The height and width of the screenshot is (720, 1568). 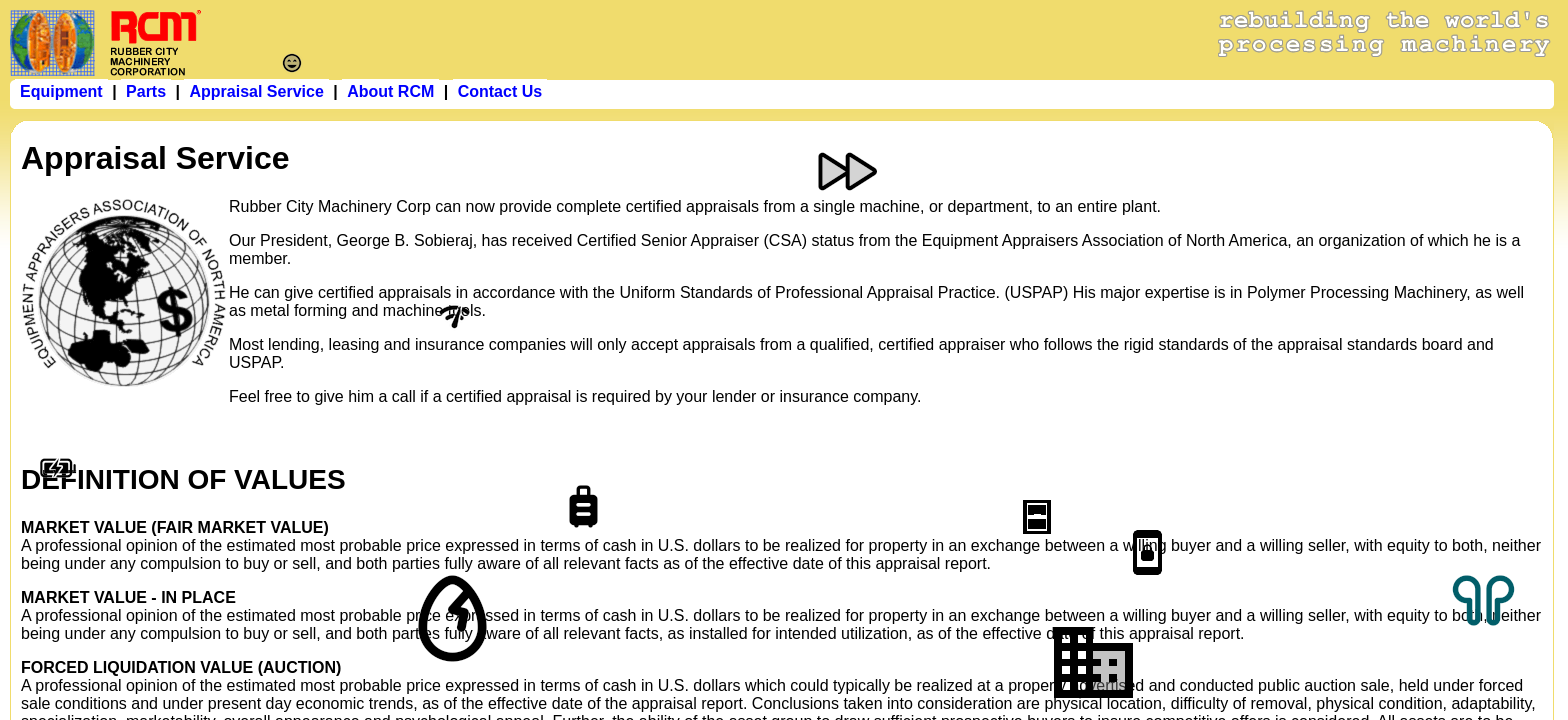 I want to click on indicates device is currently charging, so click(x=58, y=468).